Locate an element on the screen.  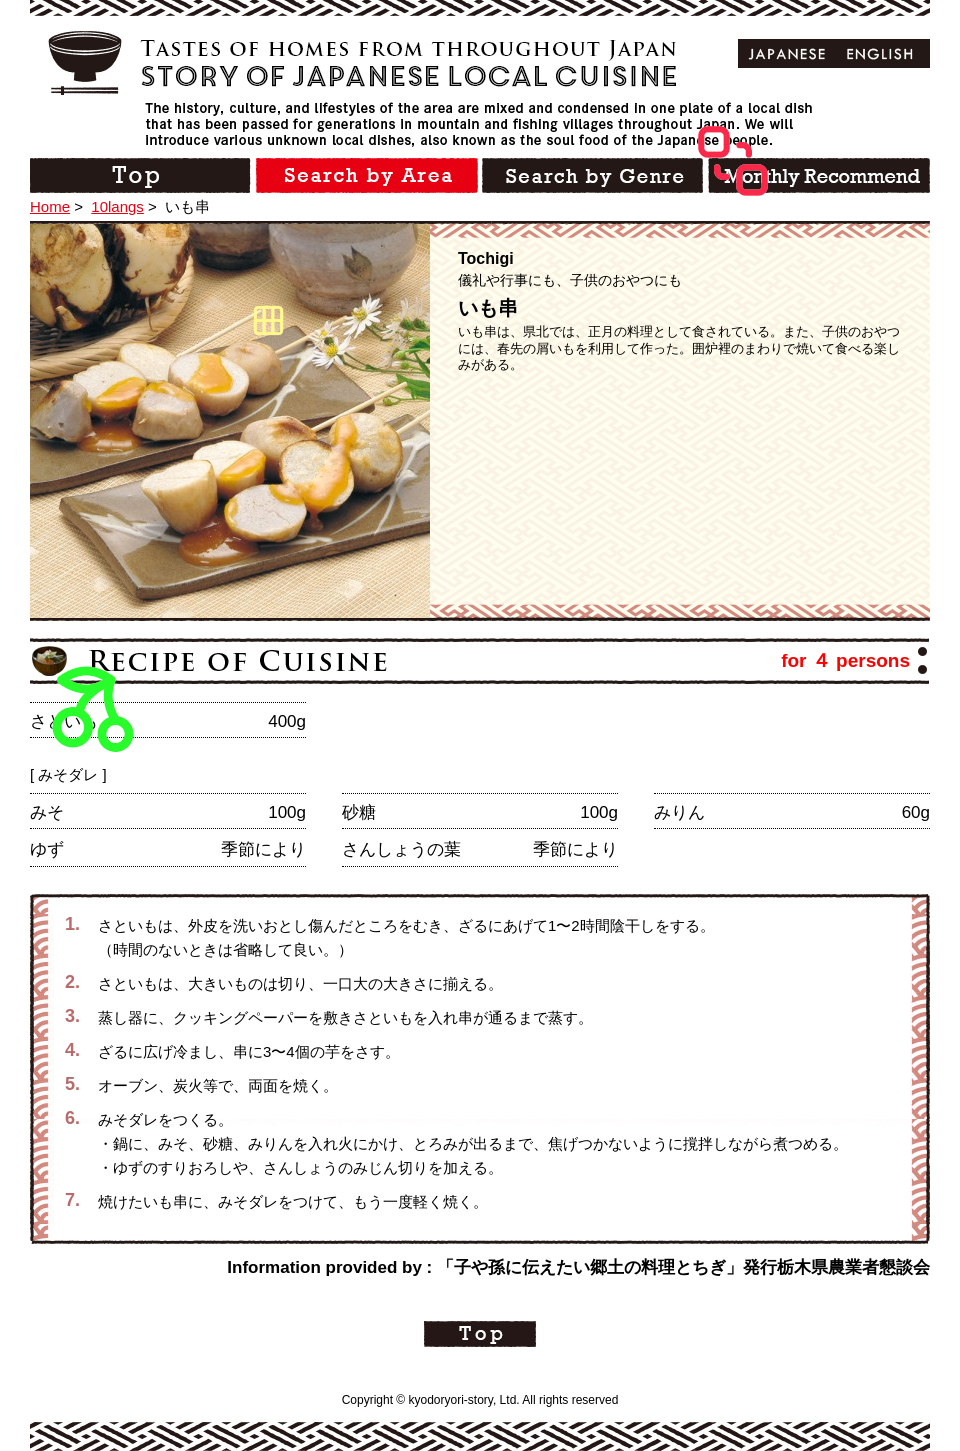
indicates fruit or produce category is located at coordinates (93, 707).